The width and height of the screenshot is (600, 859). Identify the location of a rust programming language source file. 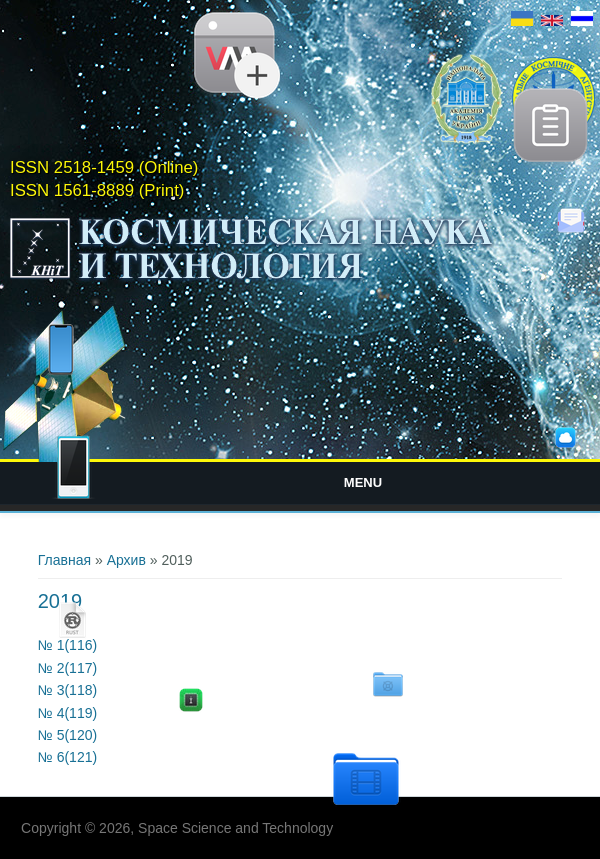
(72, 620).